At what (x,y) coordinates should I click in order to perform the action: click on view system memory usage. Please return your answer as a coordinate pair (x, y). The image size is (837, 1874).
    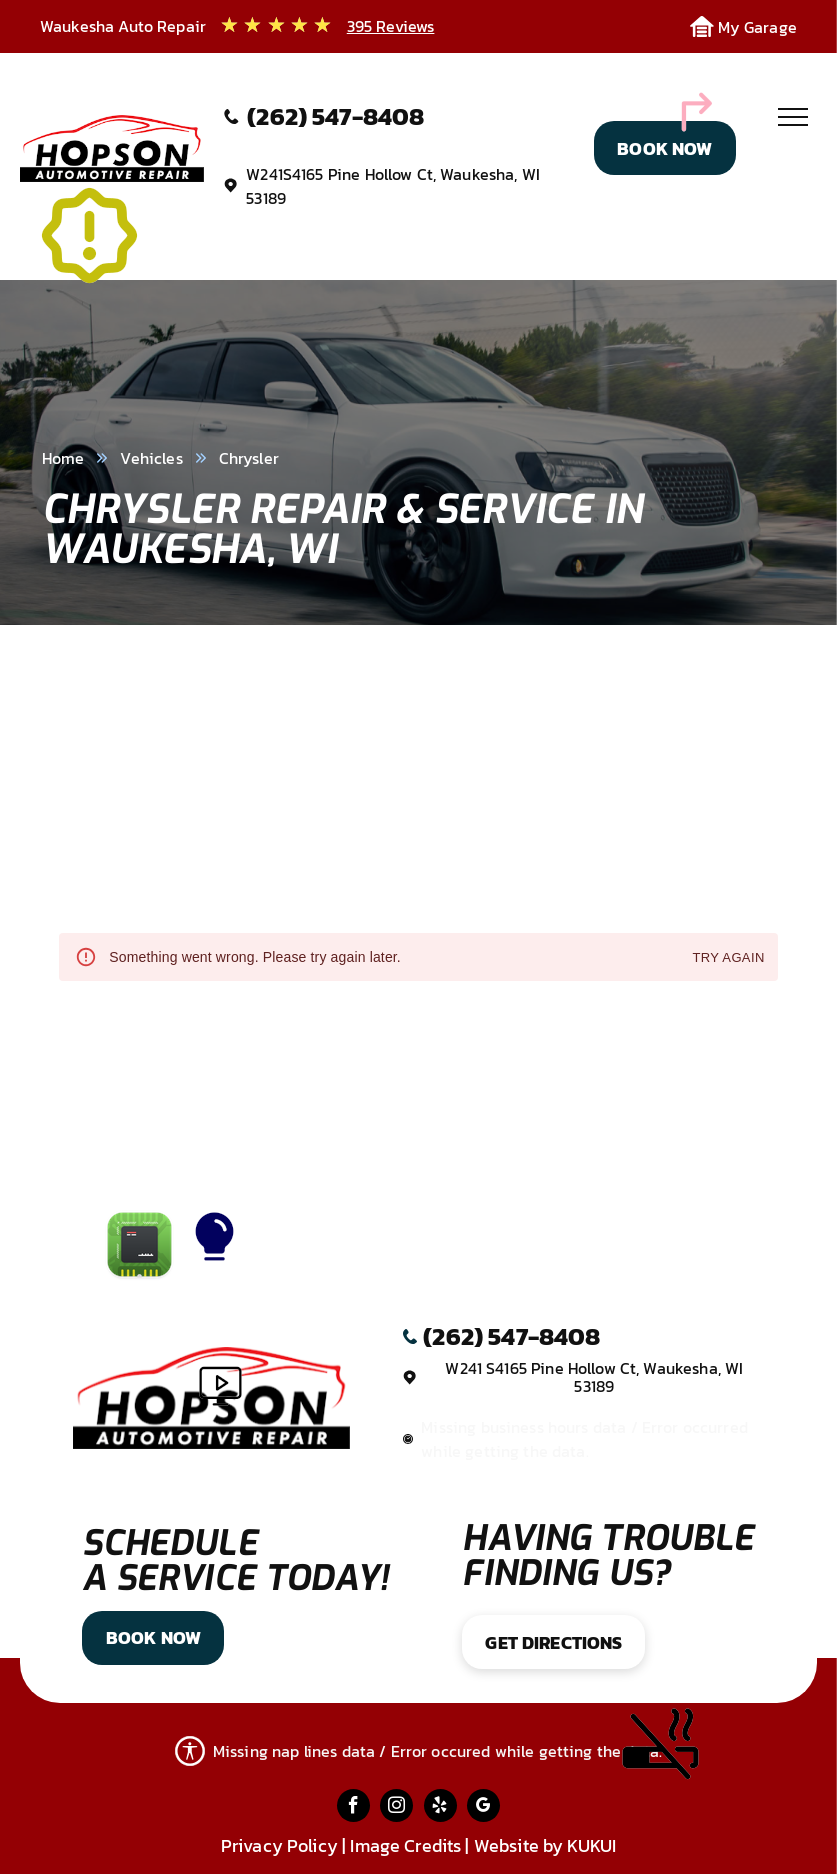
    Looking at the image, I should click on (139, 1244).